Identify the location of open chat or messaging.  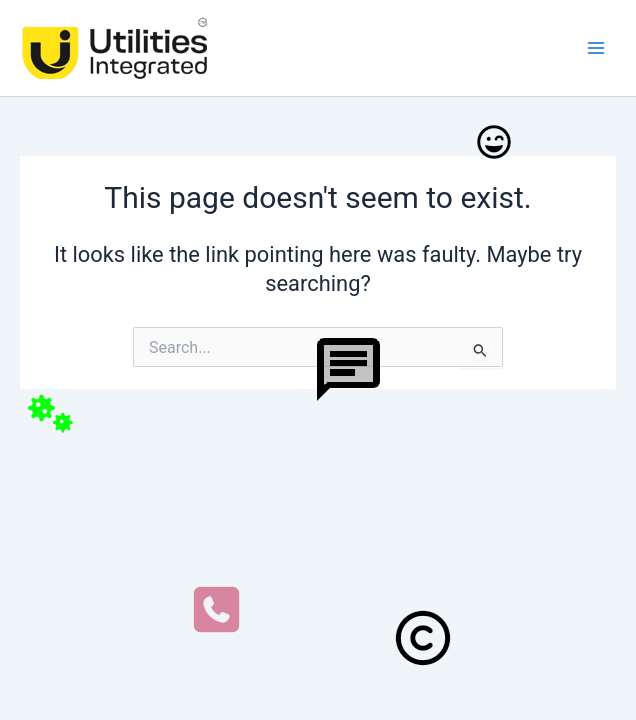
(348, 369).